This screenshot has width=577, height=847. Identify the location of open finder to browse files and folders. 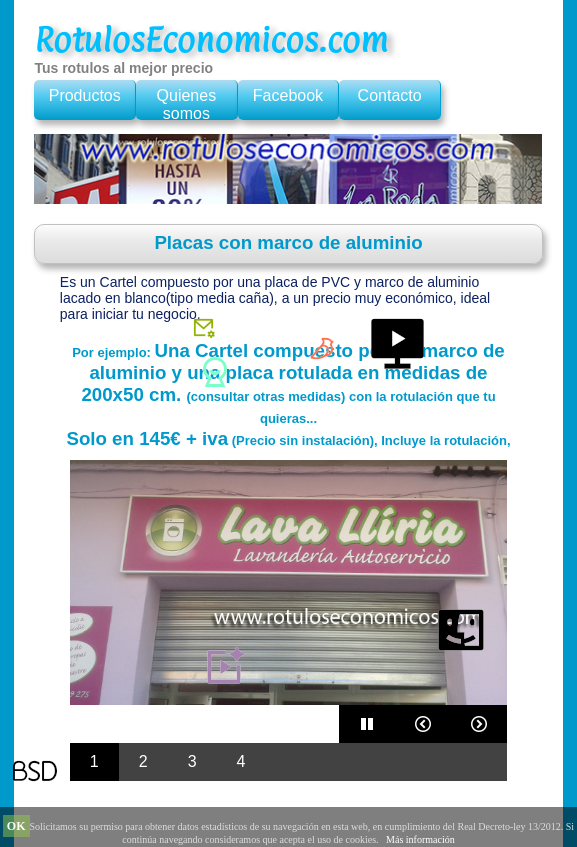
(461, 630).